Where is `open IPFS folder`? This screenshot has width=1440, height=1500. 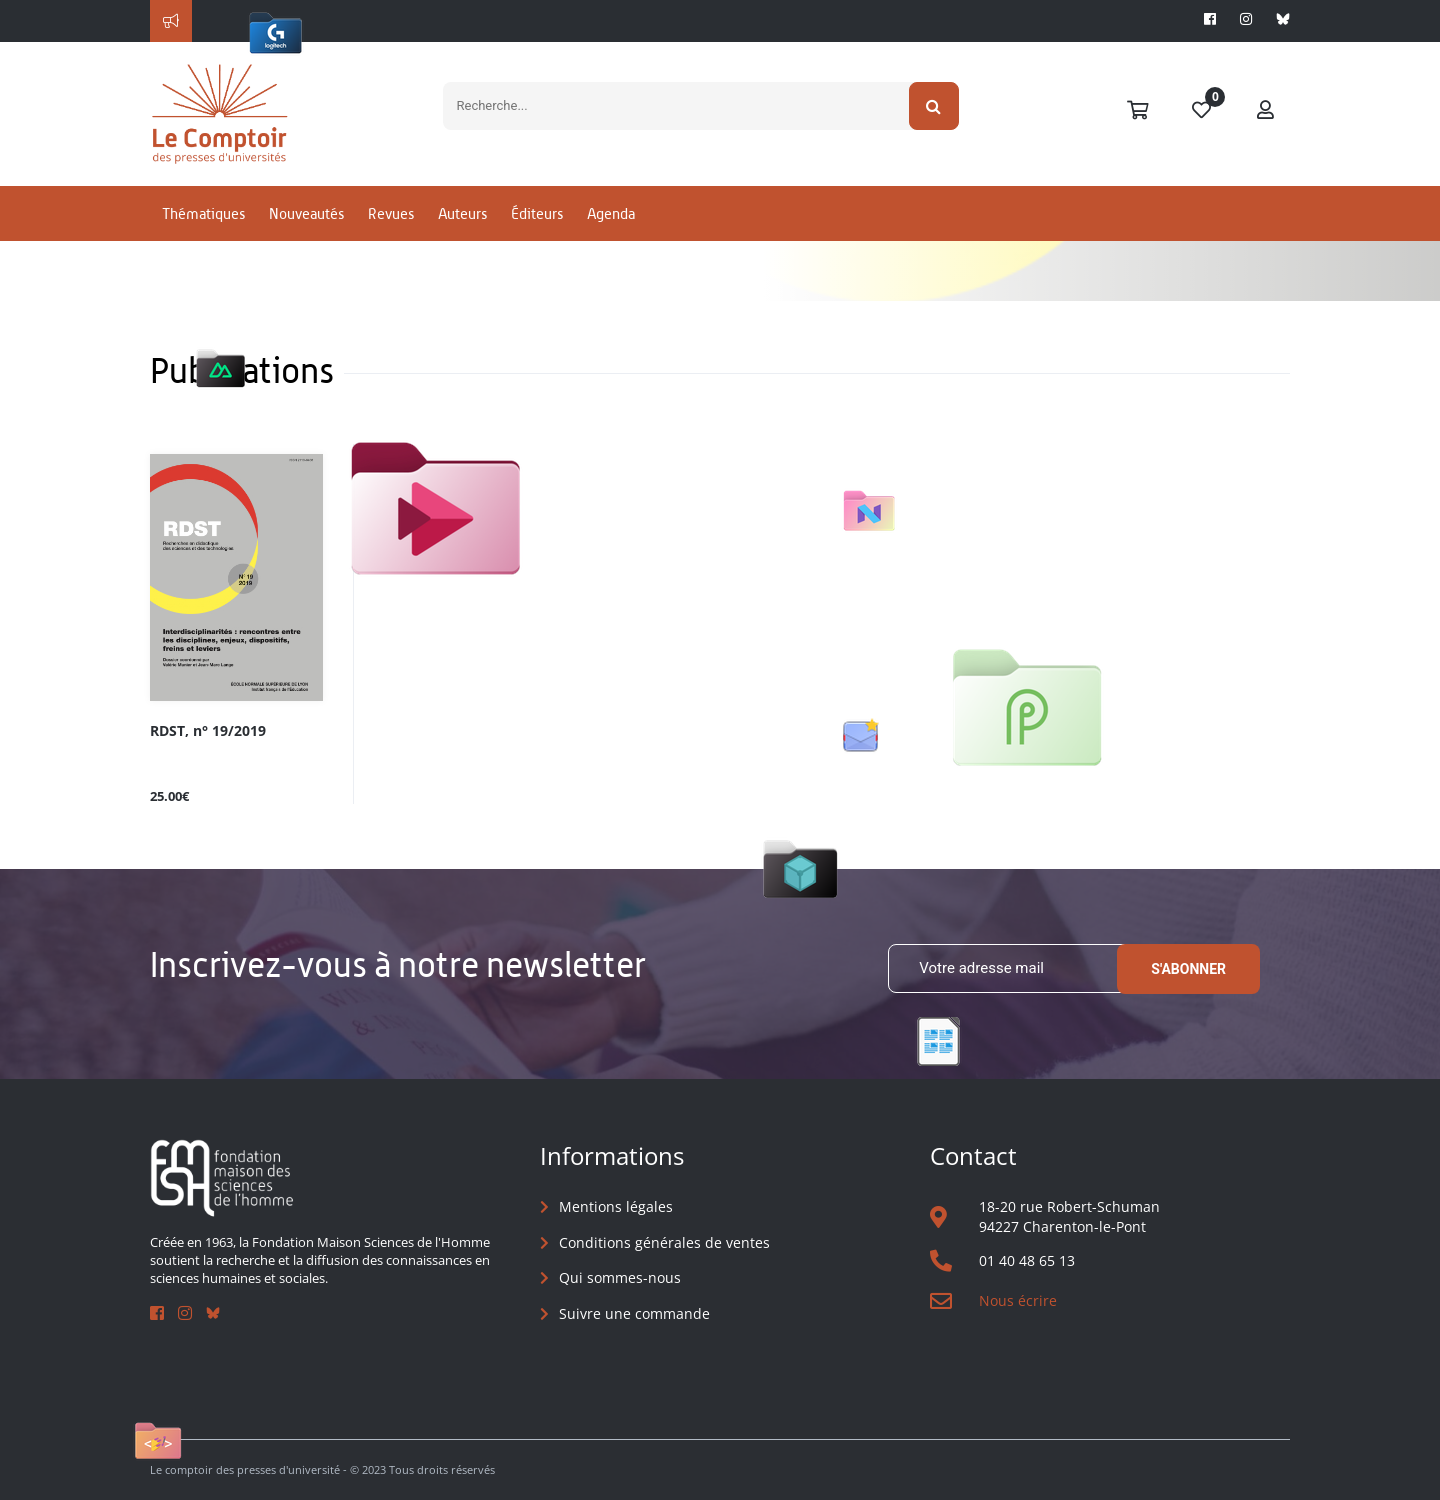 open IPFS folder is located at coordinates (800, 871).